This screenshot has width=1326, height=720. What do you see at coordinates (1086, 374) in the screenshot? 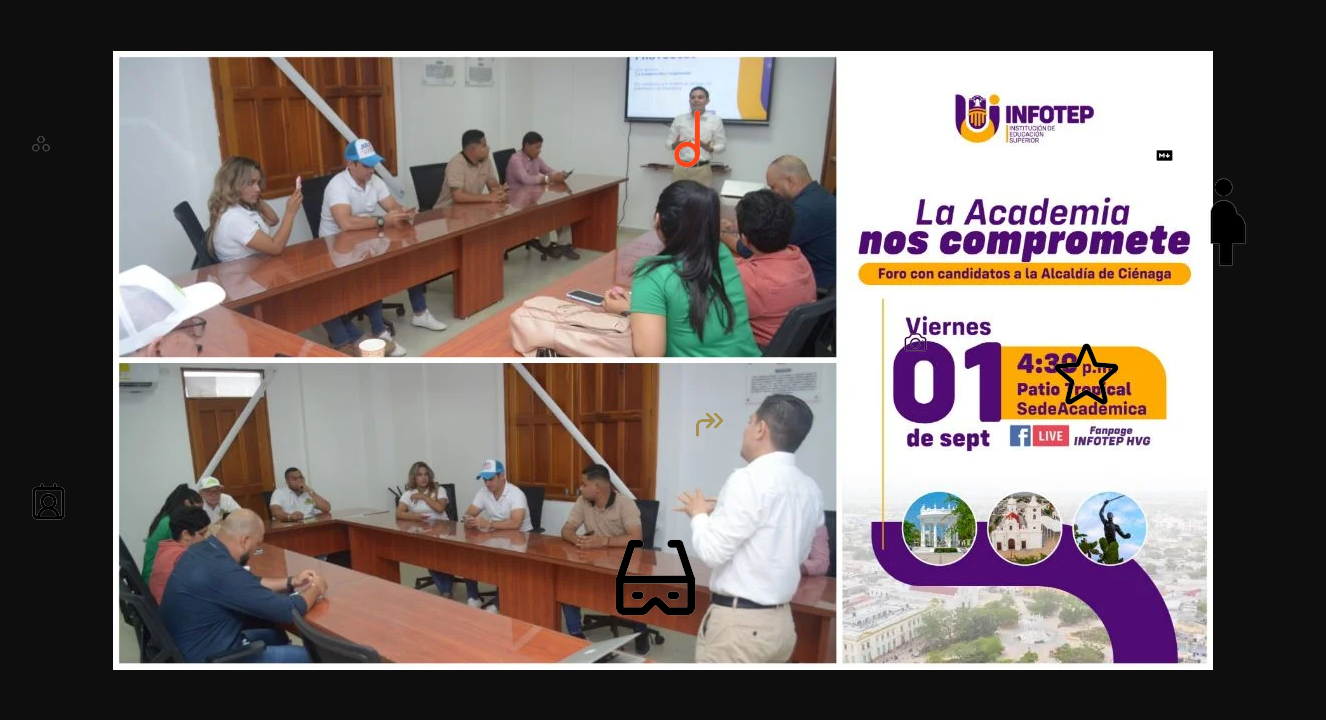
I see `add item to favorites` at bounding box center [1086, 374].